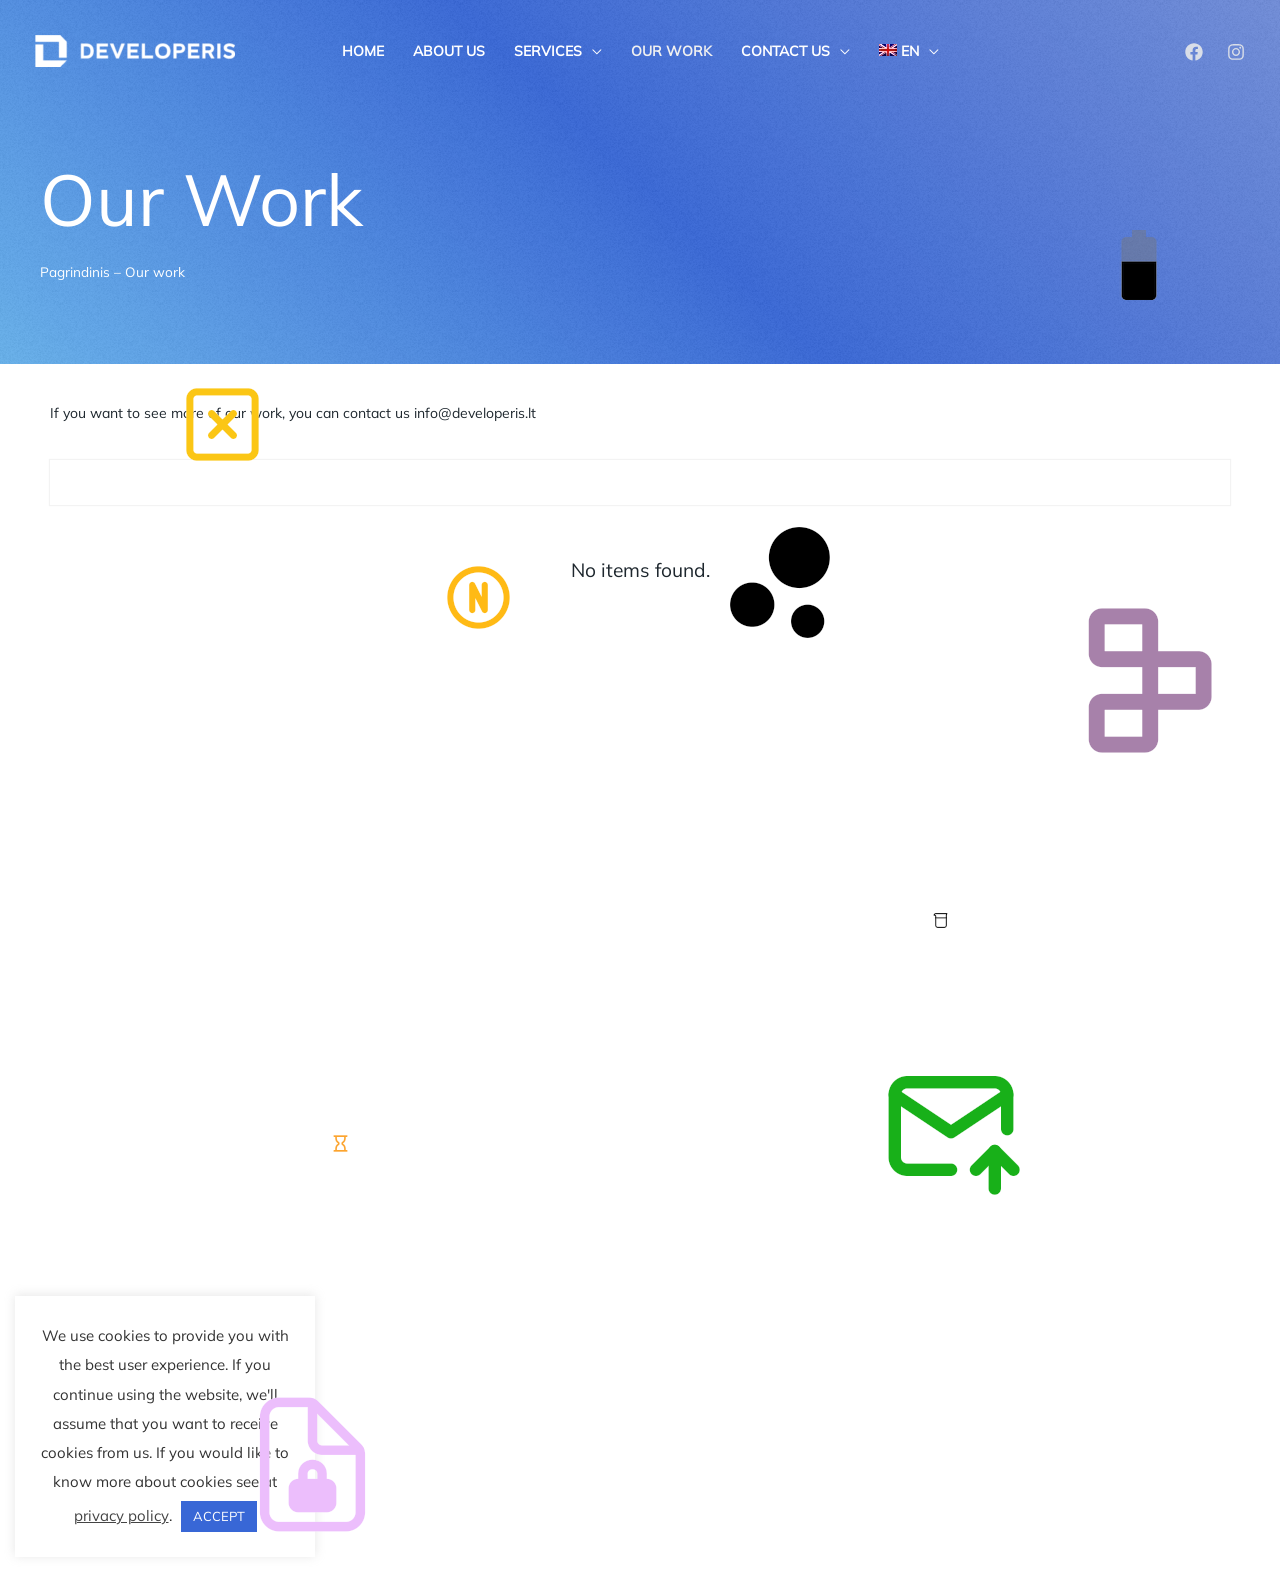 This screenshot has width=1280, height=1572. Describe the element at coordinates (785, 582) in the screenshot. I see `view bubble chart data visualization` at that location.